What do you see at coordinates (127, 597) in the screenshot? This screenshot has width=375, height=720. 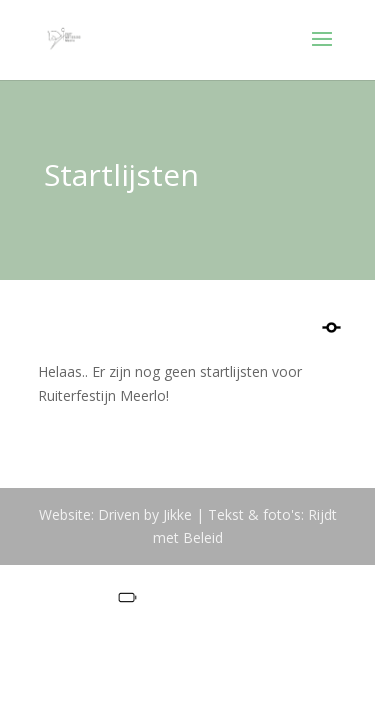 I see `indicates battery is completely drained` at bounding box center [127, 597].